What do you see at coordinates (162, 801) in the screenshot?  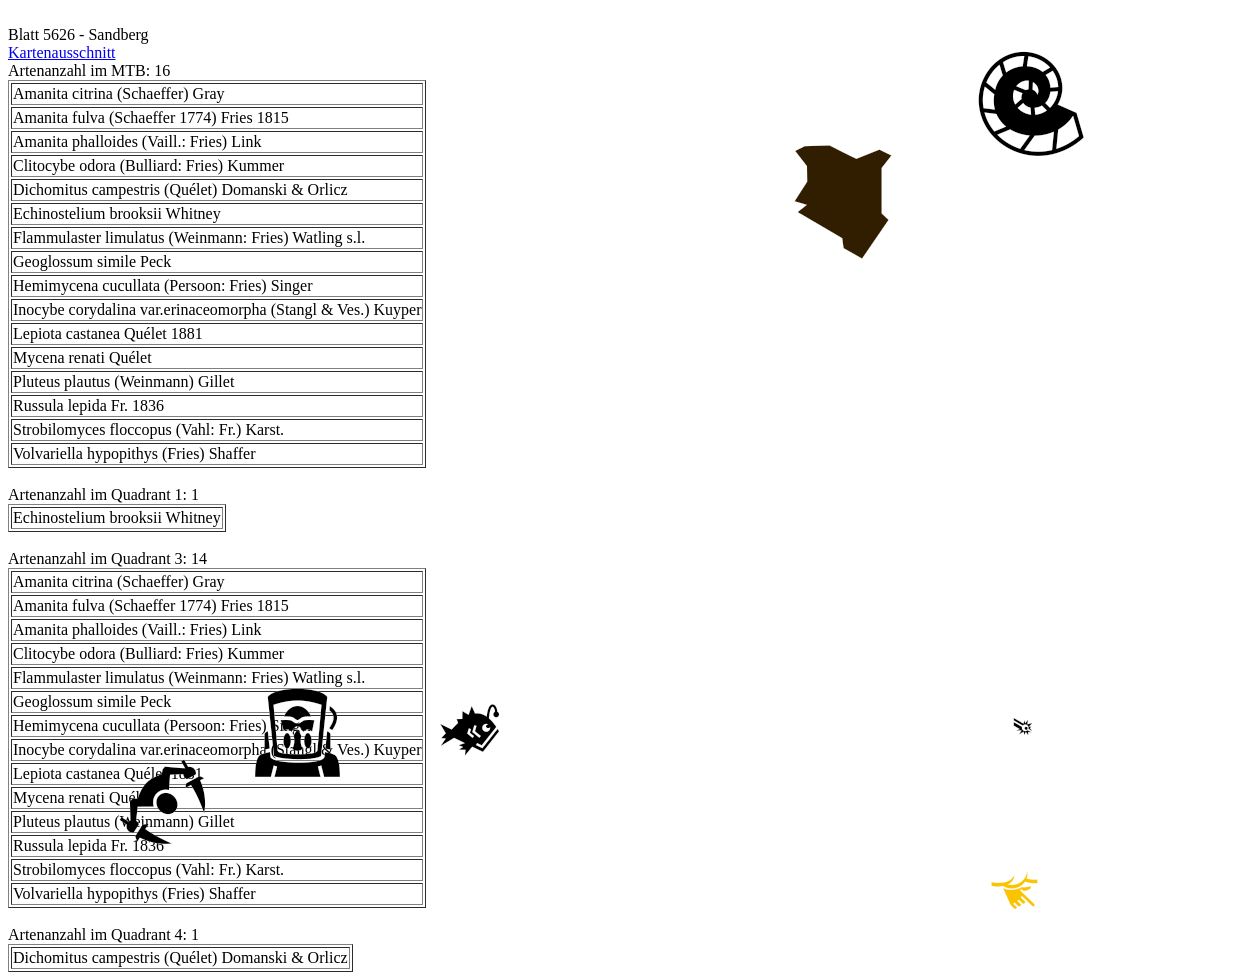 I see `select rogue character class` at bounding box center [162, 801].